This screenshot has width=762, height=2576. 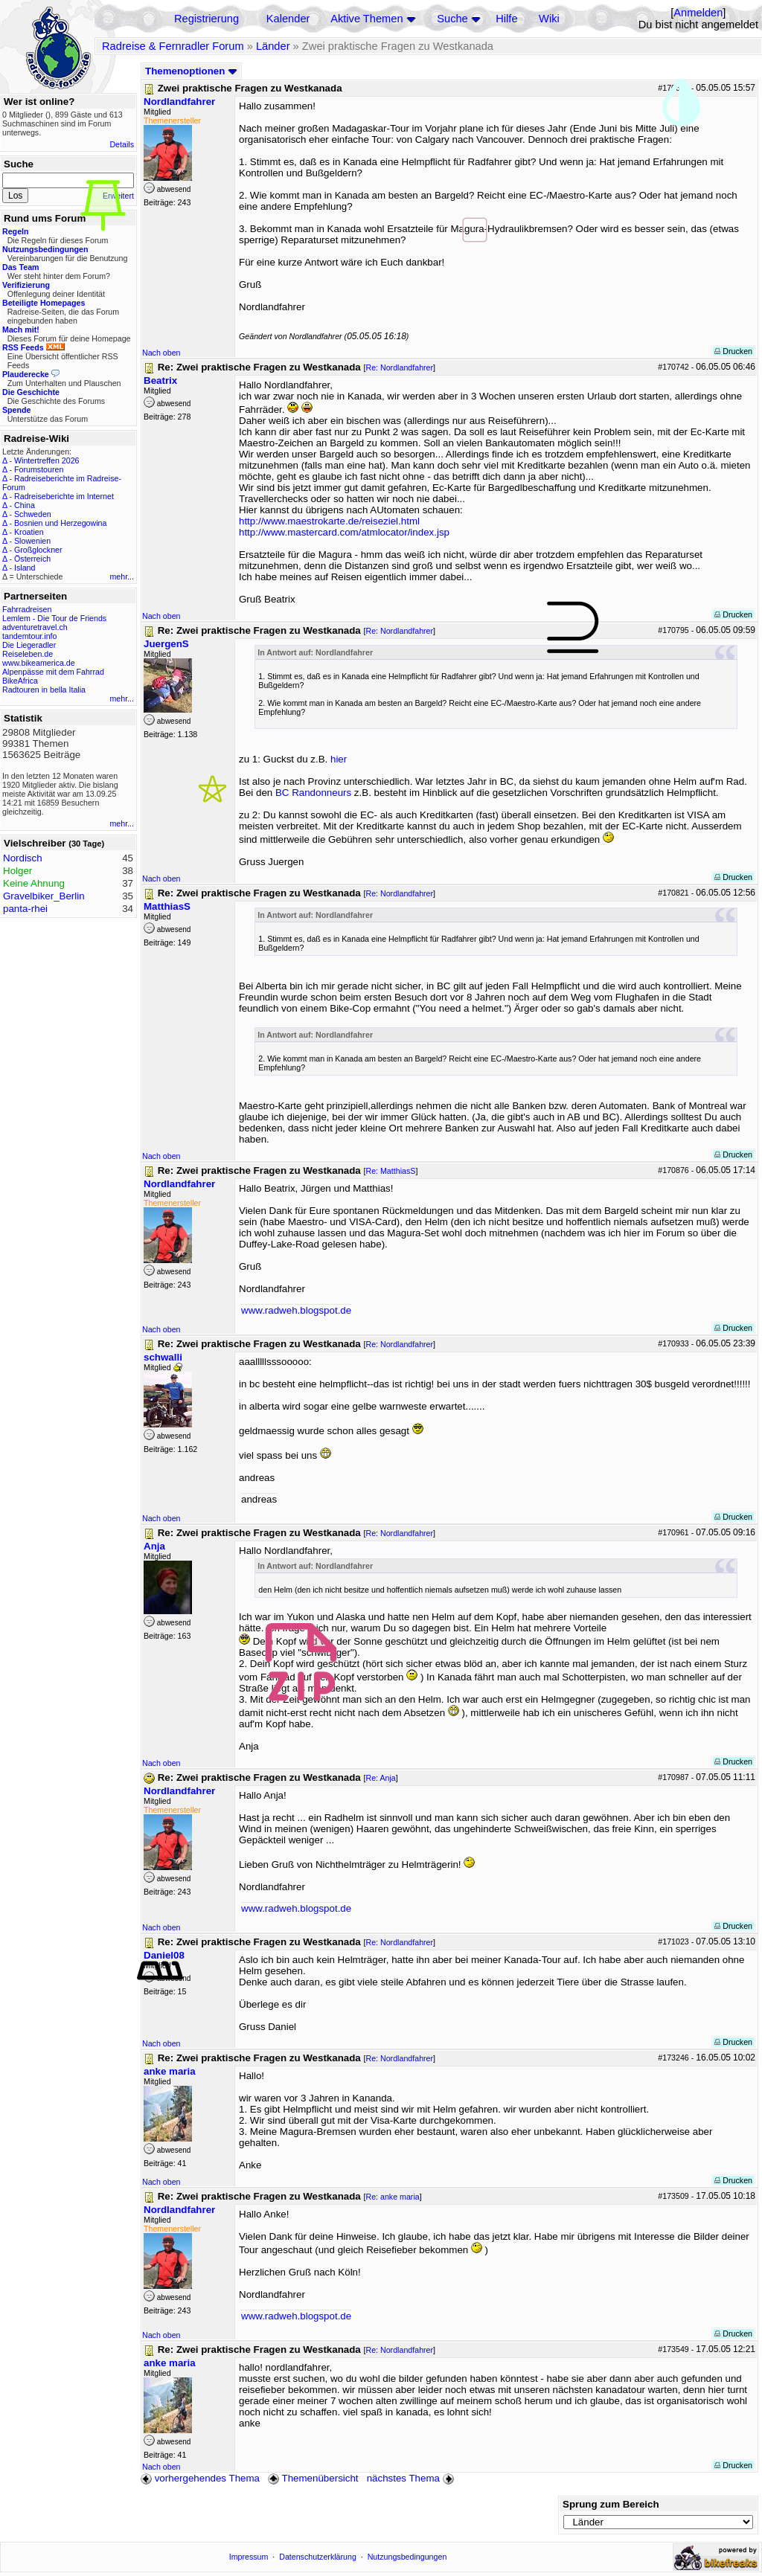 What do you see at coordinates (572, 629) in the screenshot?
I see `indicates a superset mathematical relationship` at bounding box center [572, 629].